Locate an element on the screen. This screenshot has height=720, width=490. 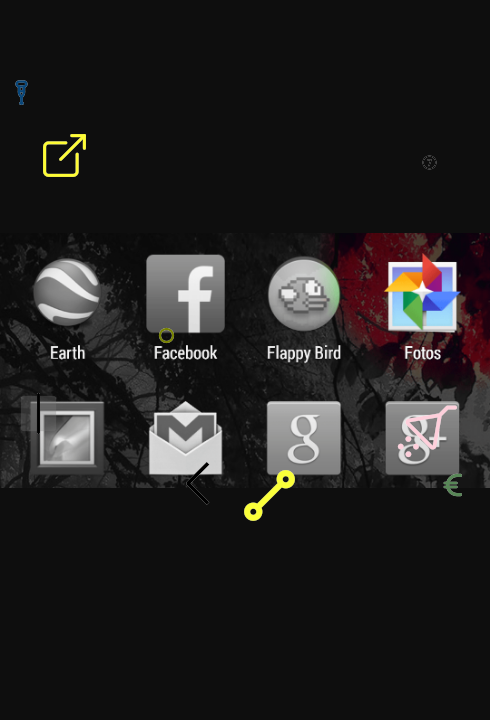
indicates accessibility or mobility assistance options is located at coordinates (21, 92).